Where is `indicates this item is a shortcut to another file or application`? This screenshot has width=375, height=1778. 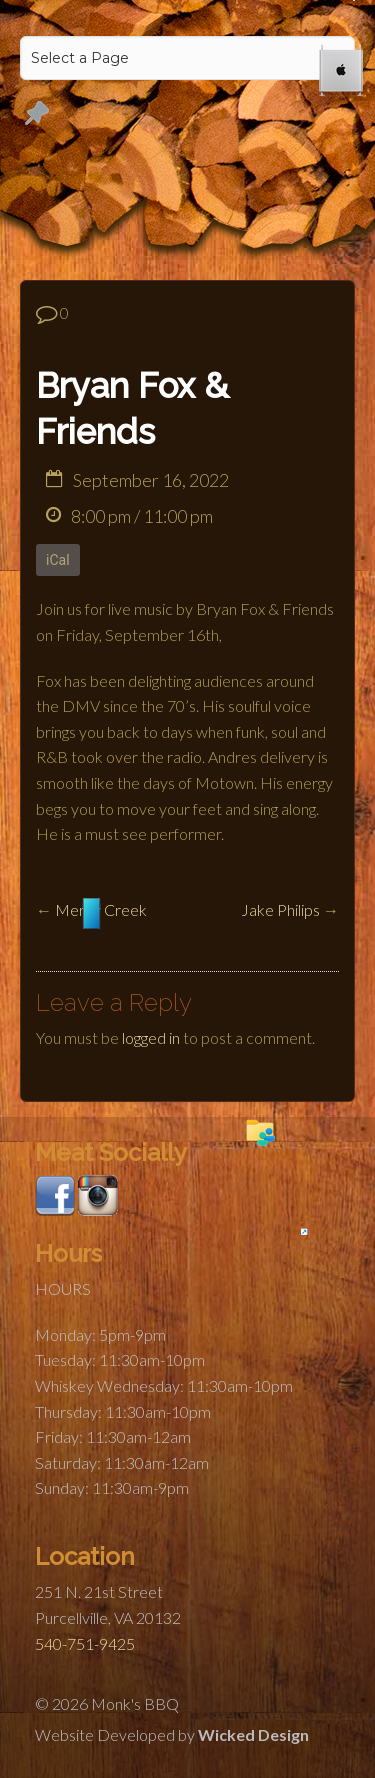
indicates this item is a shortcut to another file or application is located at coordinates (309, 1227).